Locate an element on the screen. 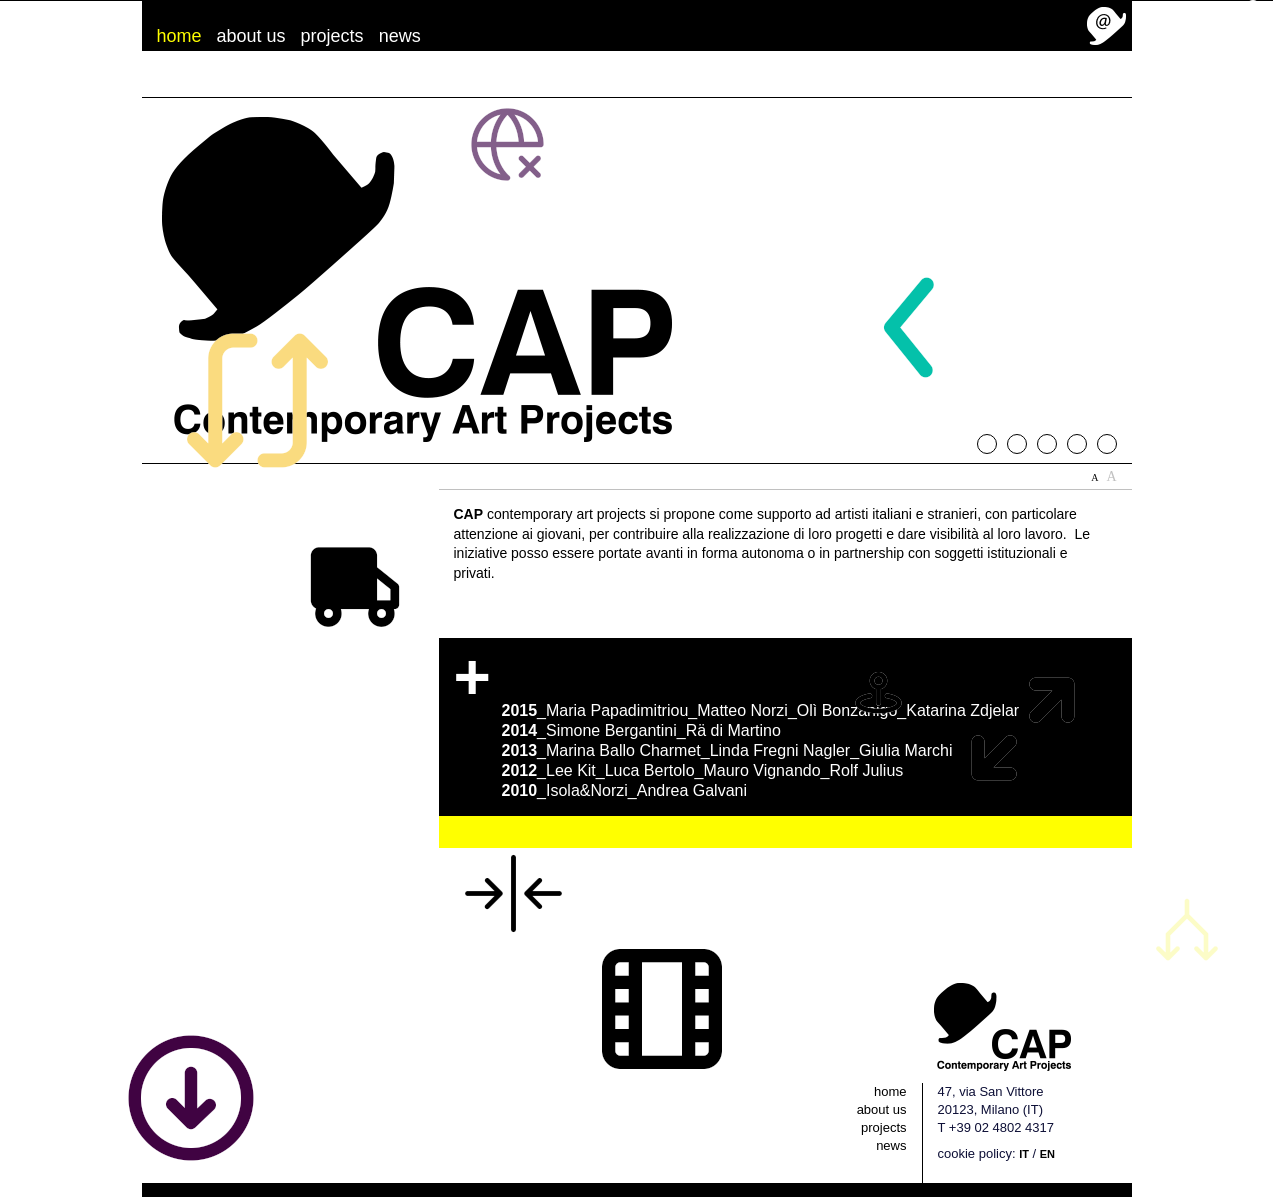 This screenshot has height=1197, width=1273. split content into multiple paths is located at coordinates (1187, 932).